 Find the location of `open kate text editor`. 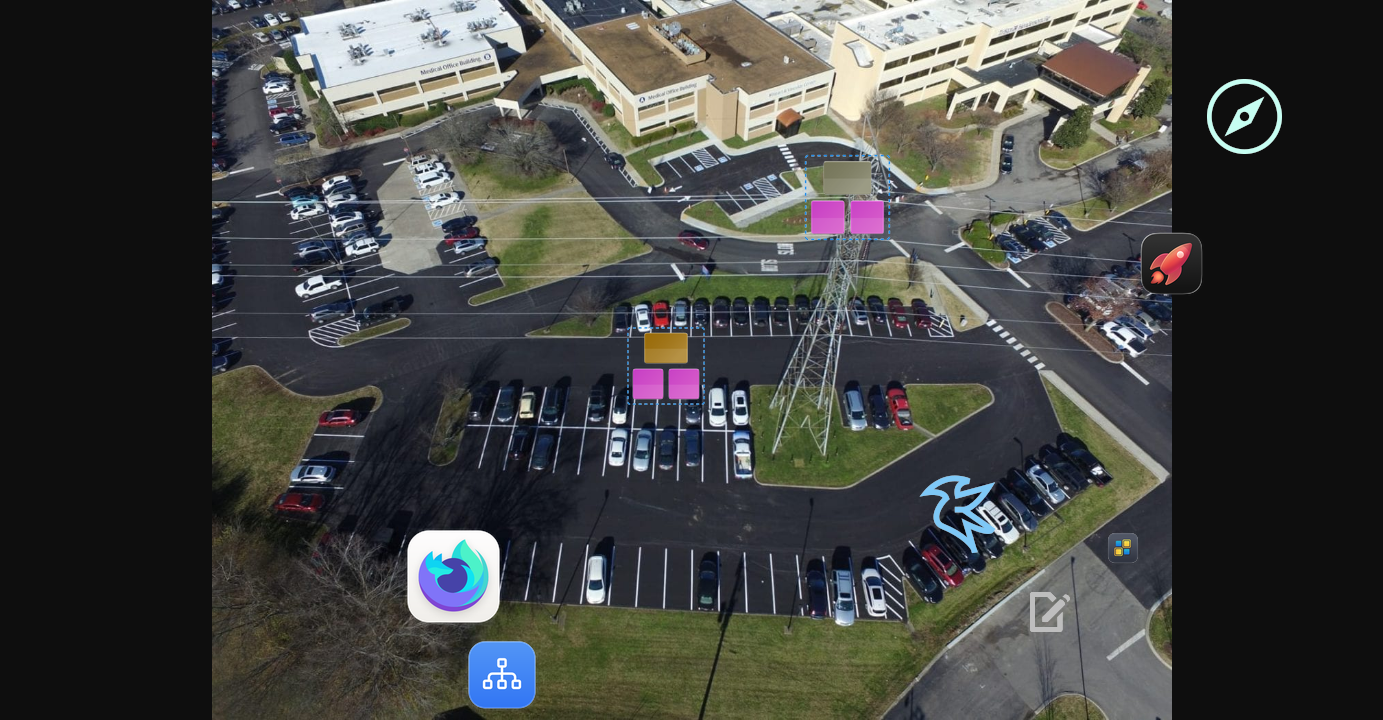

open kate text editor is located at coordinates (960, 512).